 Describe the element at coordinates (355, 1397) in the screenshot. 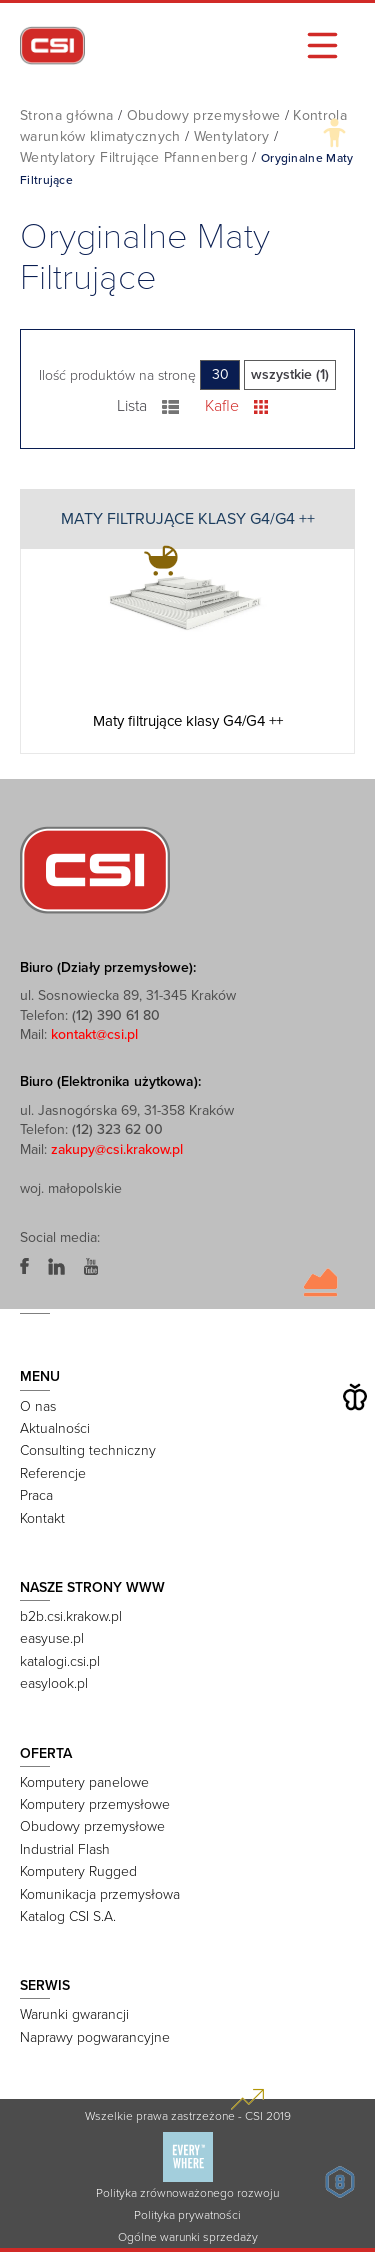

I see `access nature or wildlife content` at that location.